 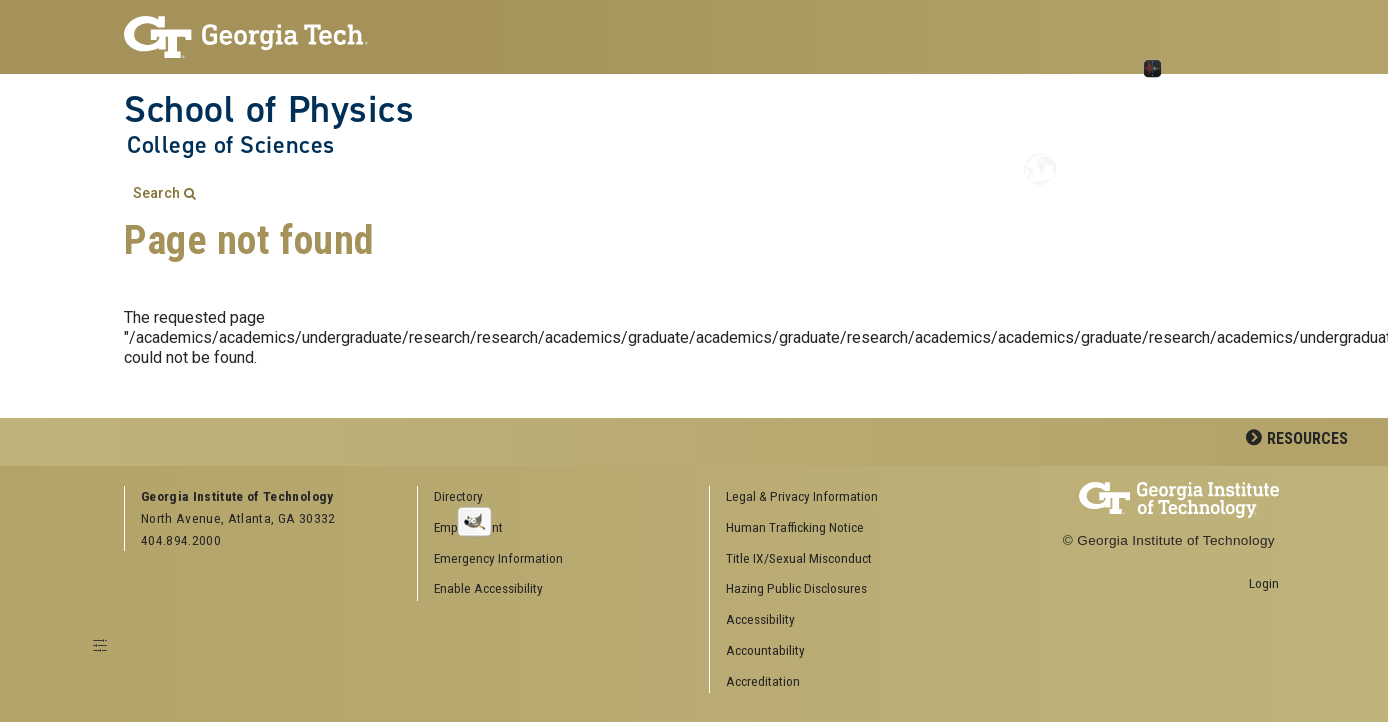 I want to click on open voice memos app, so click(x=1152, y=68).